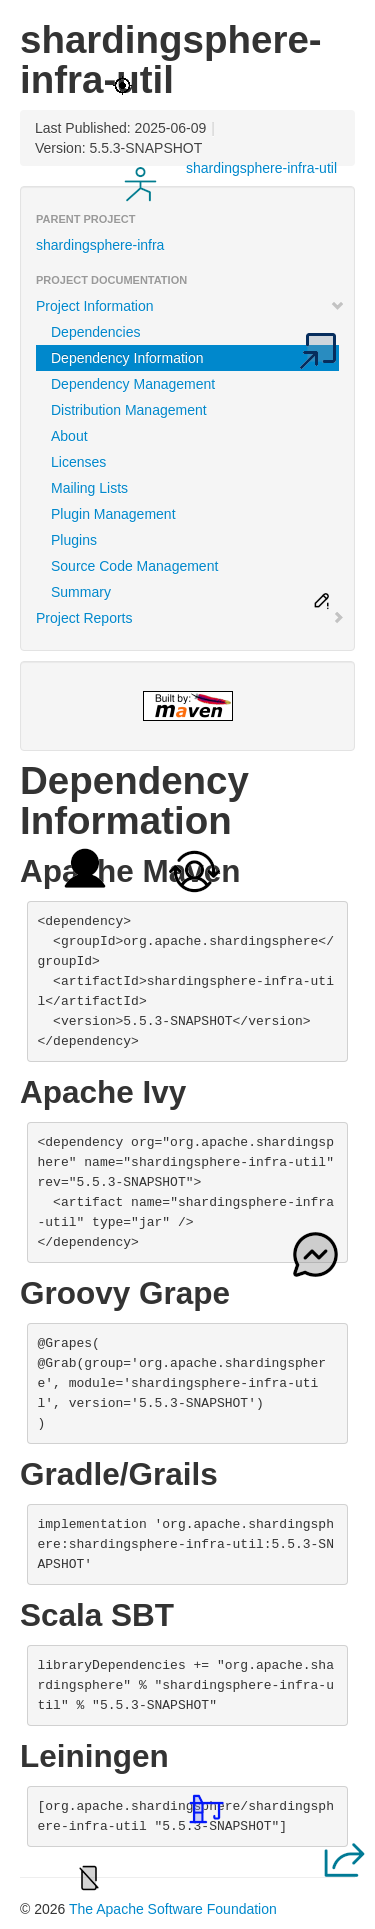  I want to click on access tai chi or meditation exercises, so click(140, 185).